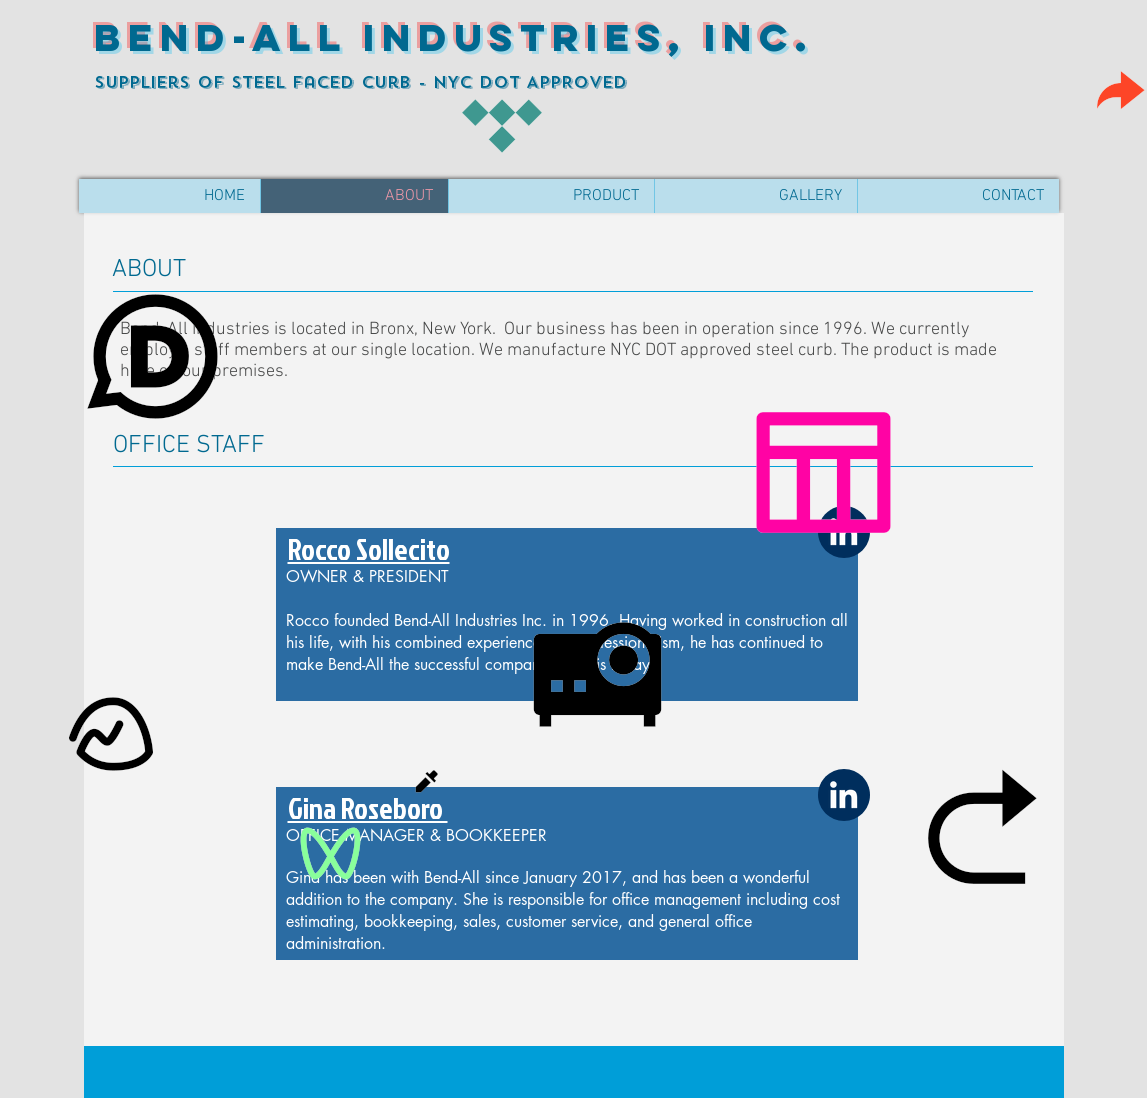 The image size is (1147, 1098). I want to click on start a presentation, so click(597, 674).